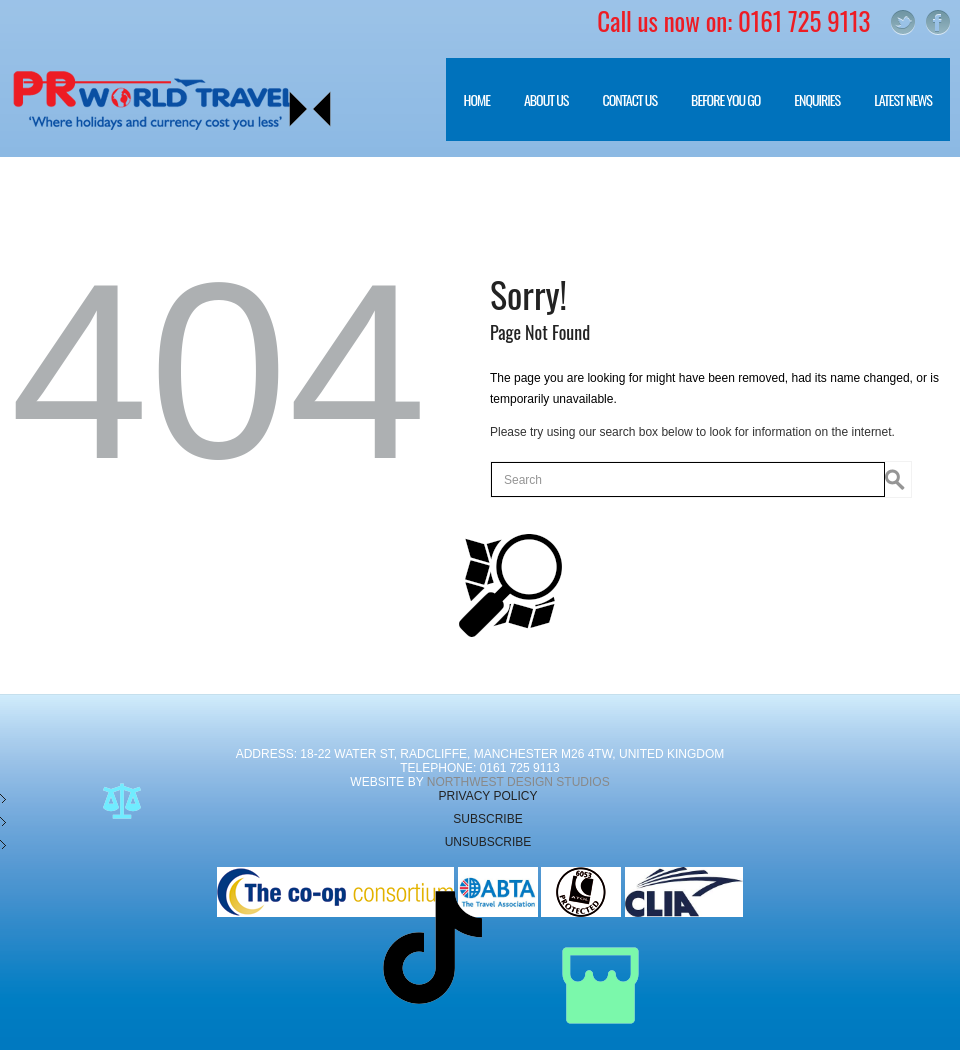 This screenshot has width=960, height=1050. I want to click on access the online store or marketplace, so click(600, 985).